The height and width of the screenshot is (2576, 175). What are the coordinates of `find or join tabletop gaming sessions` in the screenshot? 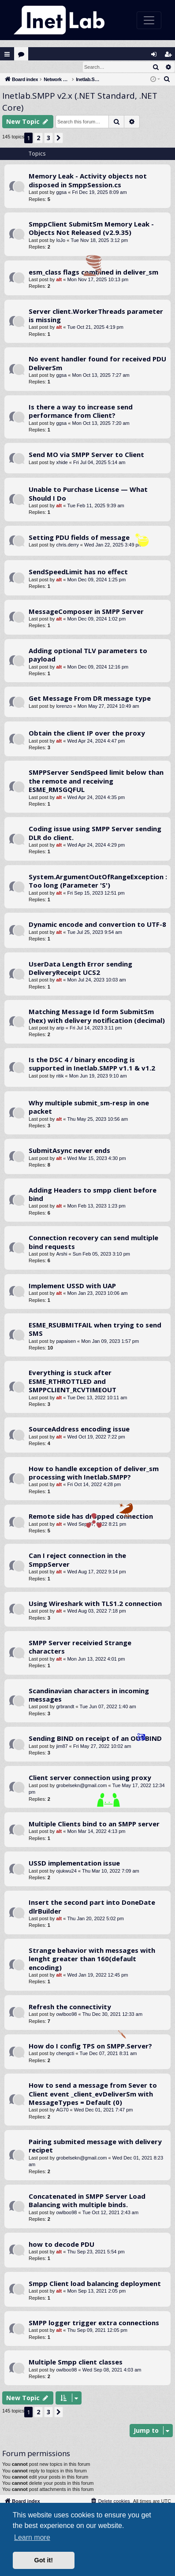 It's located at (108, 1800).